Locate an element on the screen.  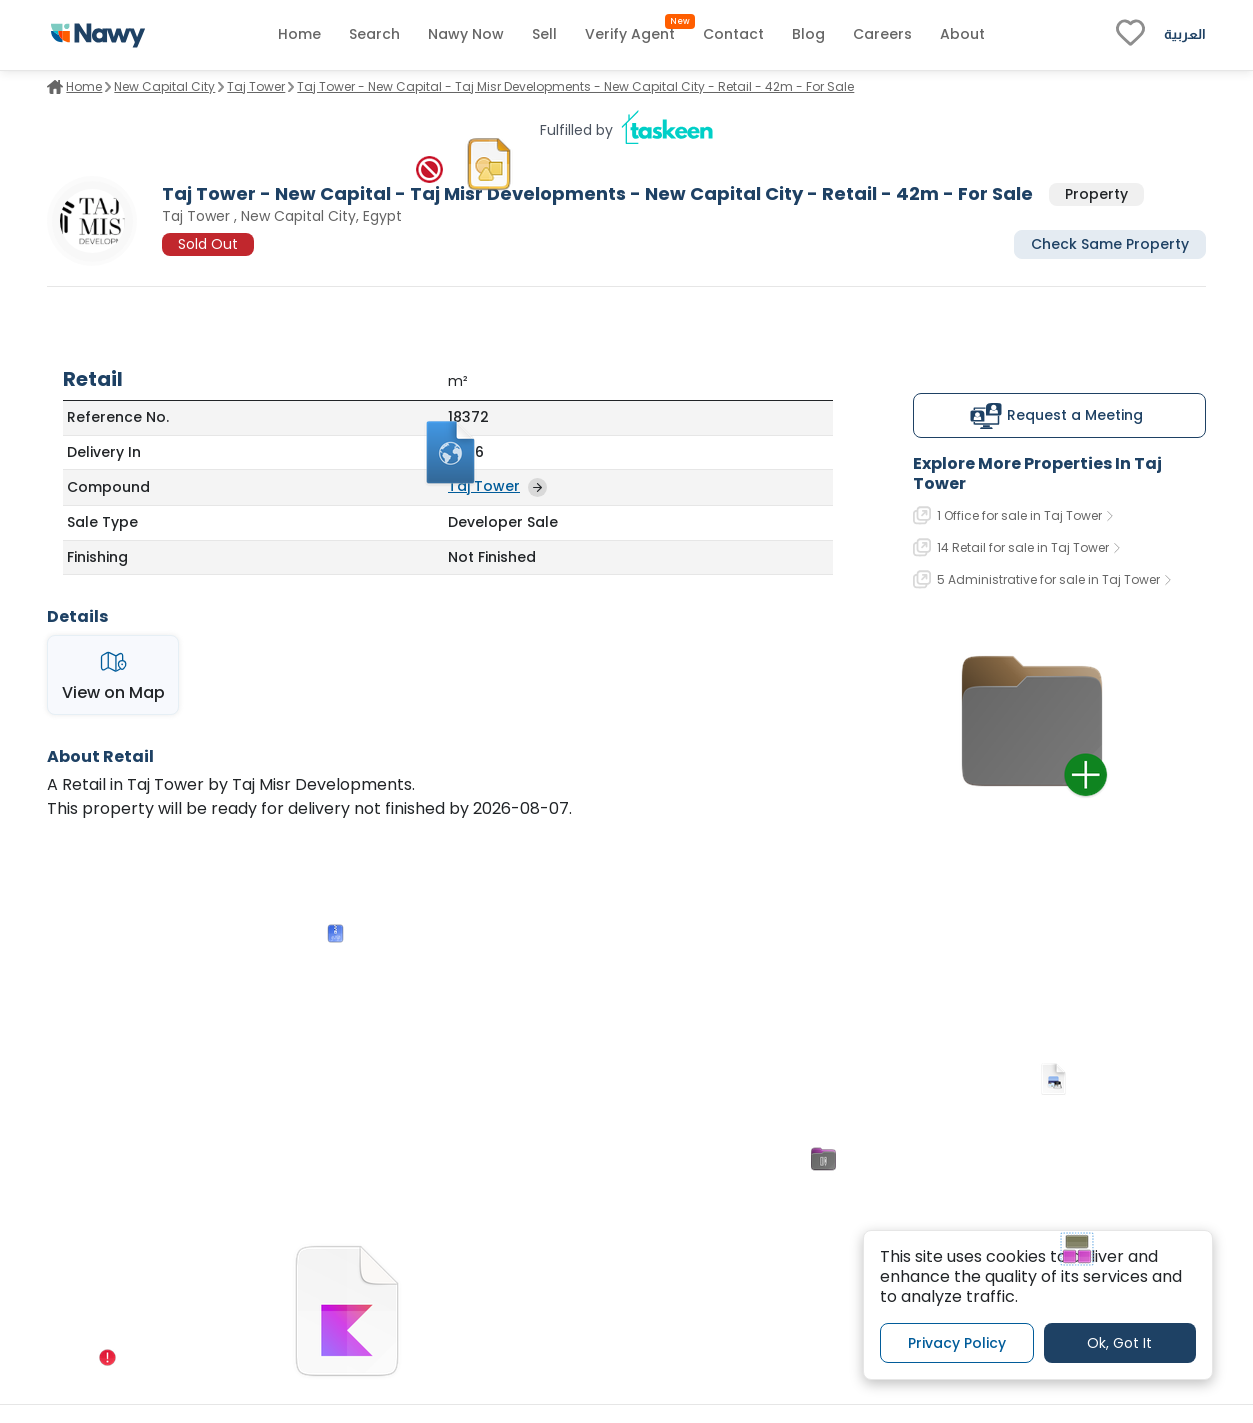
a gzip compressed archive file is located at coordinates (335, 933).